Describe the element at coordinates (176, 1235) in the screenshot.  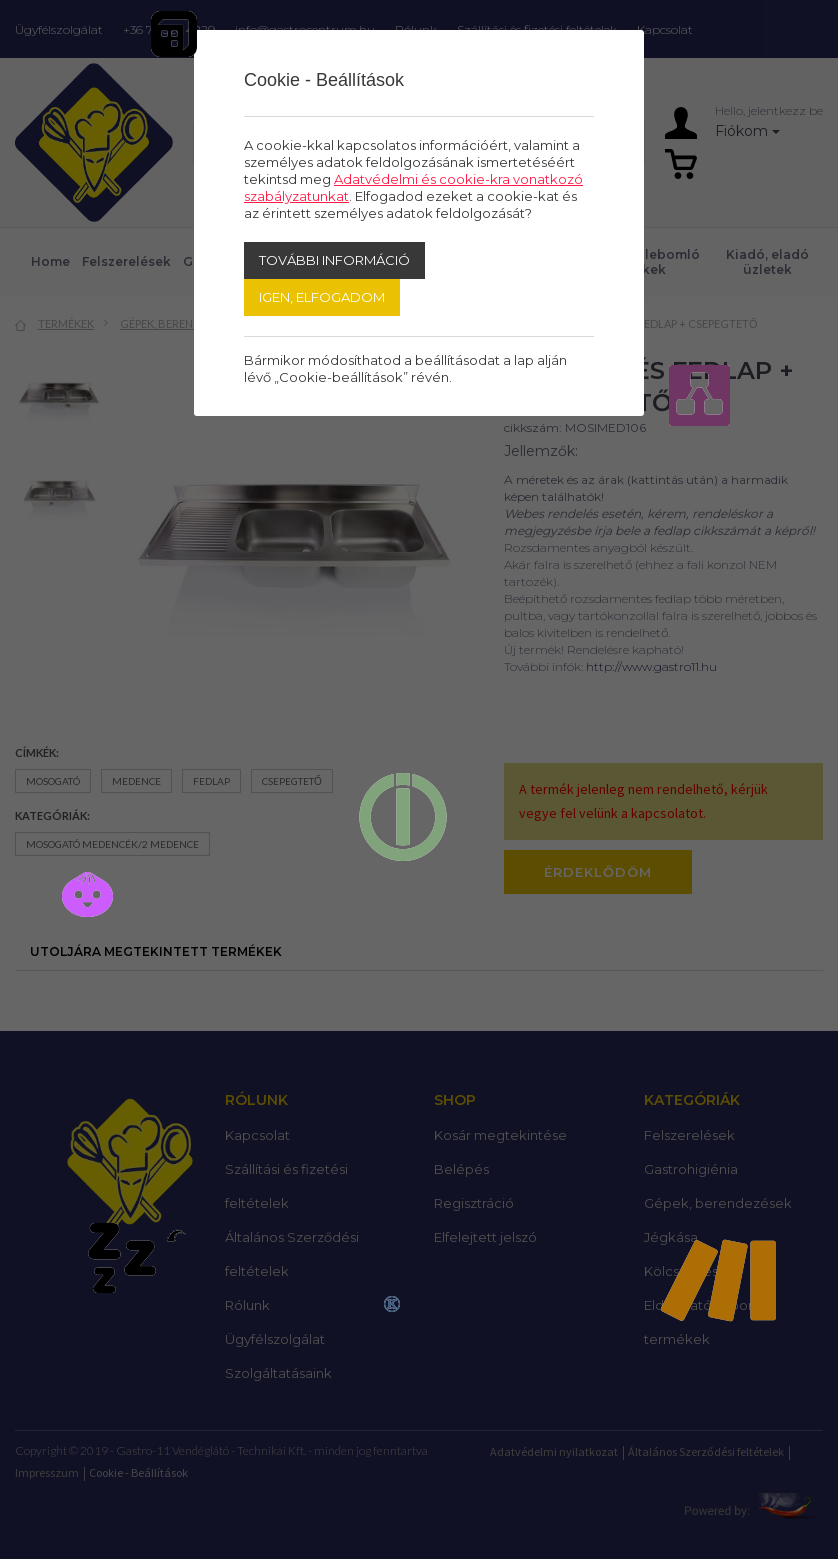
I see `ruby on rails framework logo` at that location.